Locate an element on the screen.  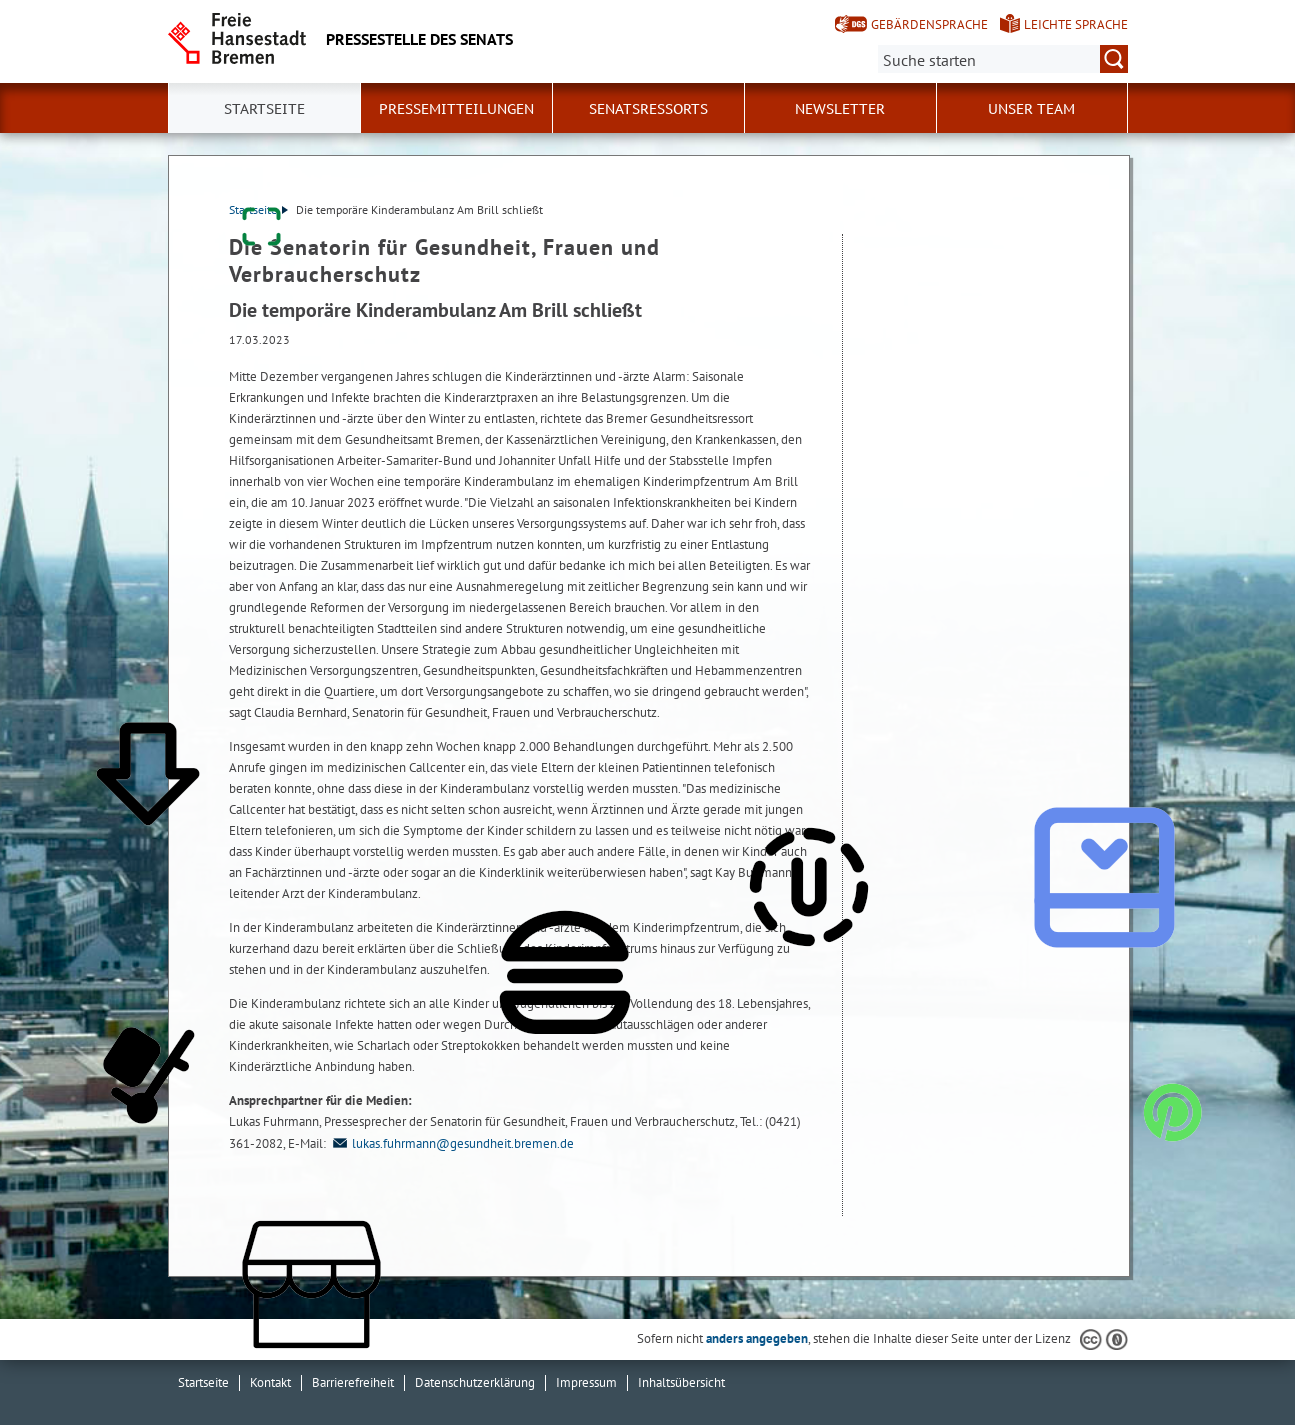
collapse the bottom panel or toolbar is located at coordinates (1104, 877).